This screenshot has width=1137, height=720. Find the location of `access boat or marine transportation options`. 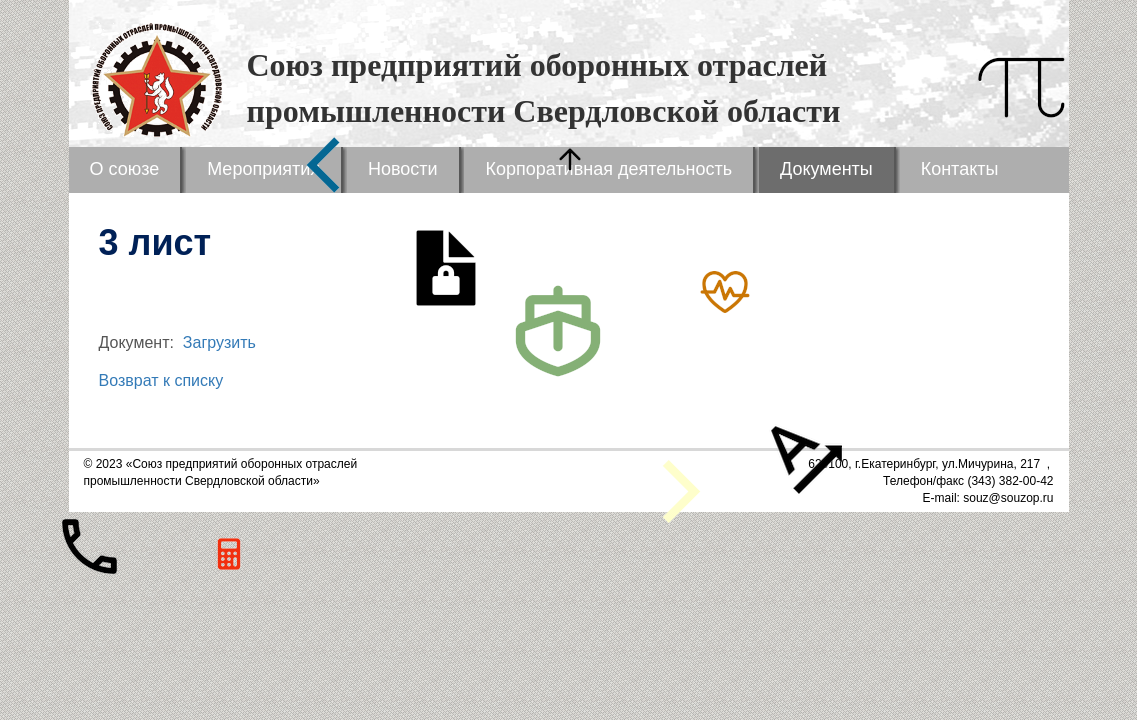

access boat or marine transportation options is located at coordinates (558, 331).